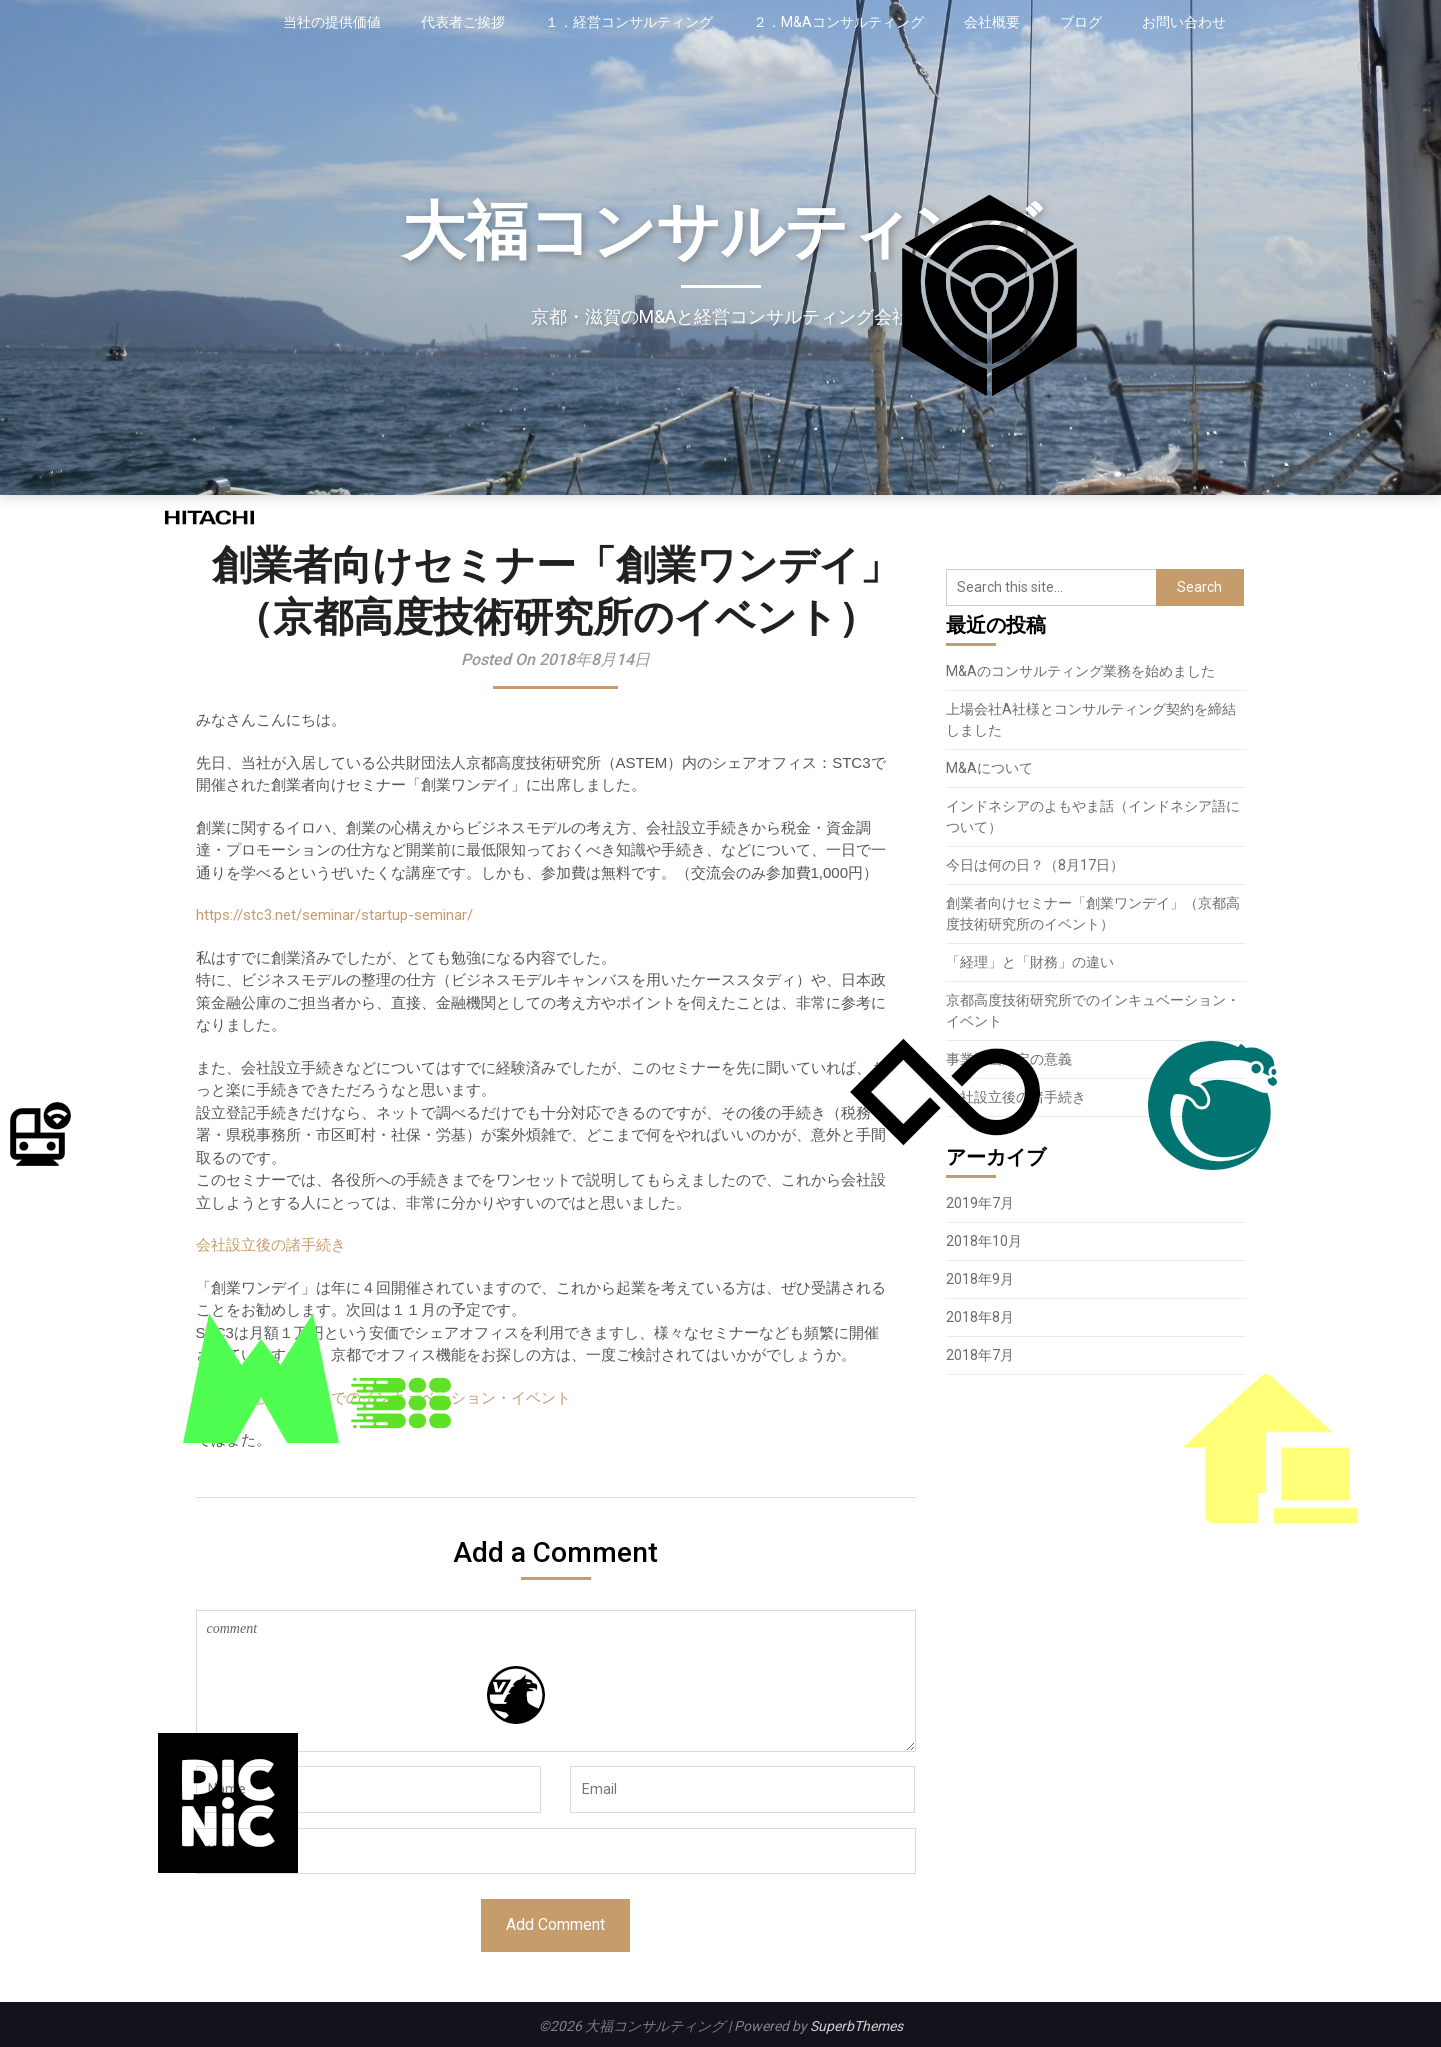 This screenshot has width=1441, height=2047. I want to click on wgpu graphics library logo, so click(261, 1378).